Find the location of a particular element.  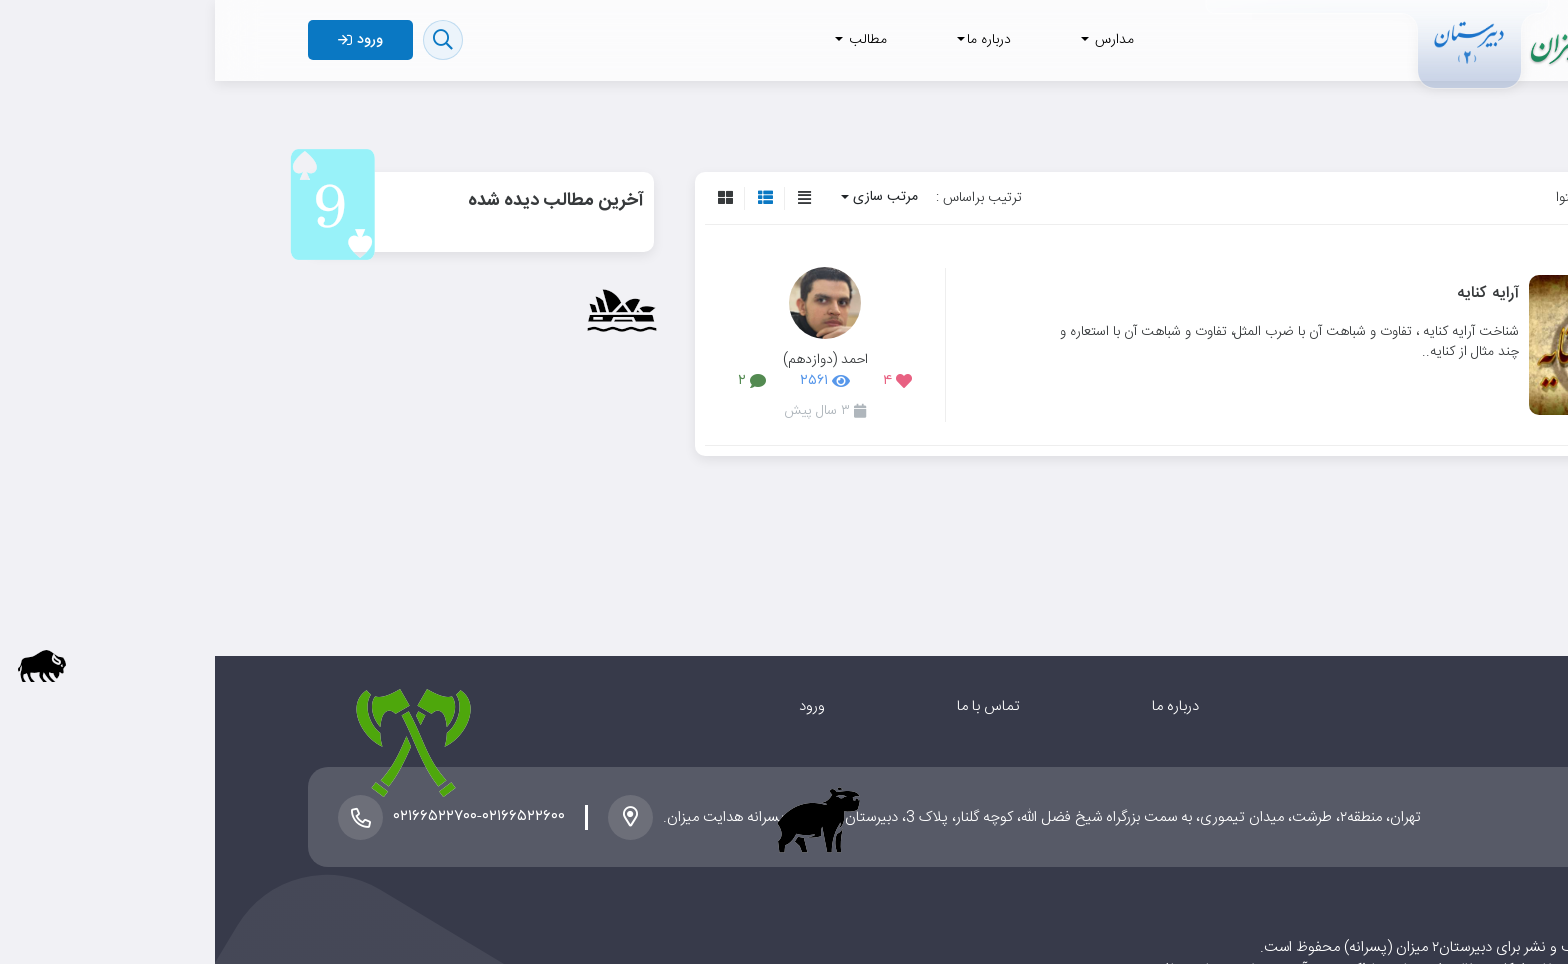

access combat or battle features is located at coordinates (413, 743).